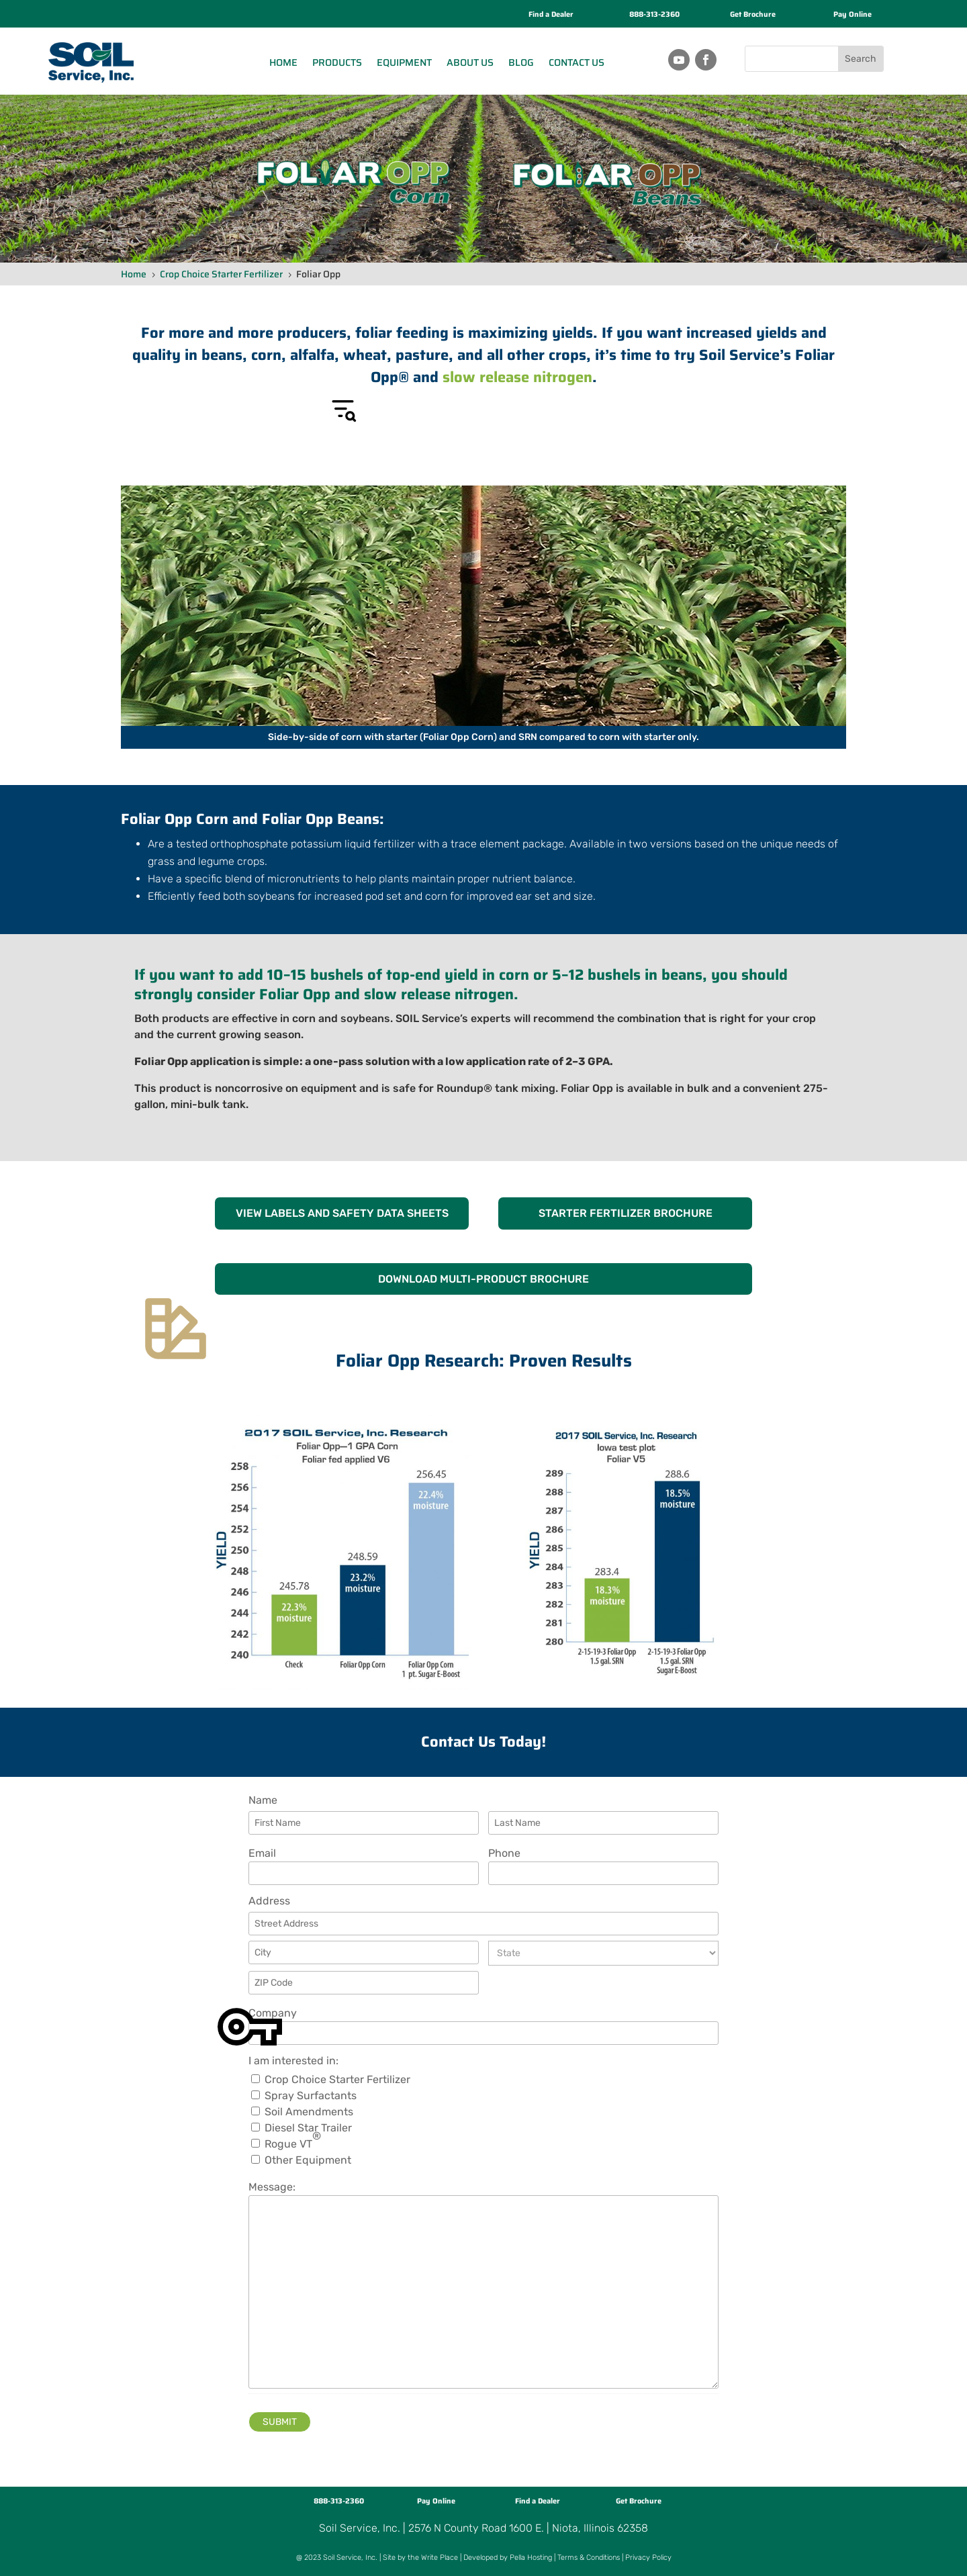 This screenshot has height=2576, width=967. Describe the element at coordinates (250, 2027) in the screenshot. I see `access vpn or secure connection settings` at that location.